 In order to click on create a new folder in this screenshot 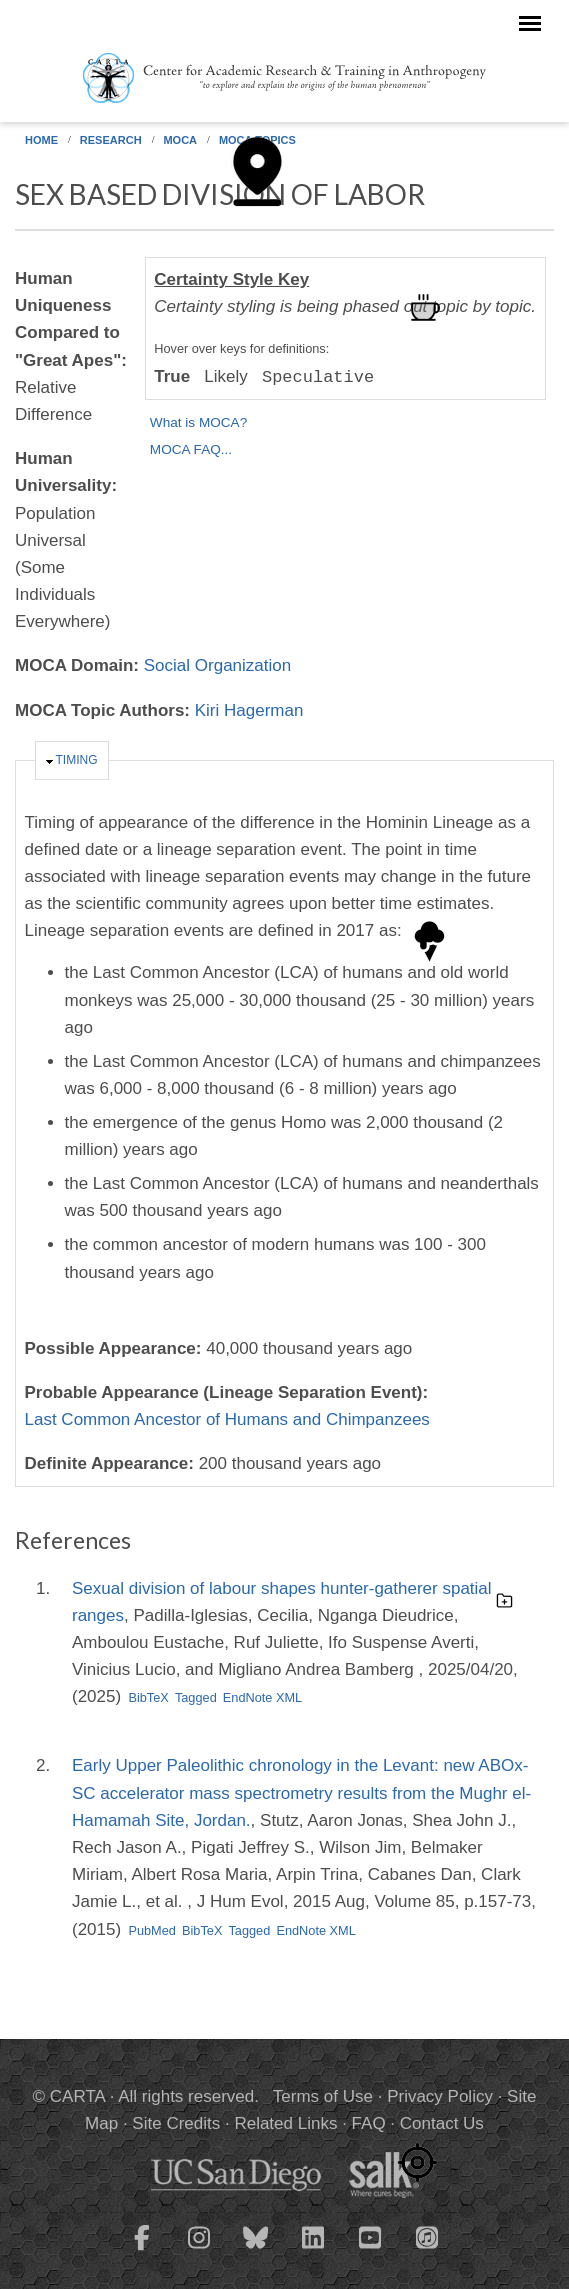, I will do `click(504, 1600)`.